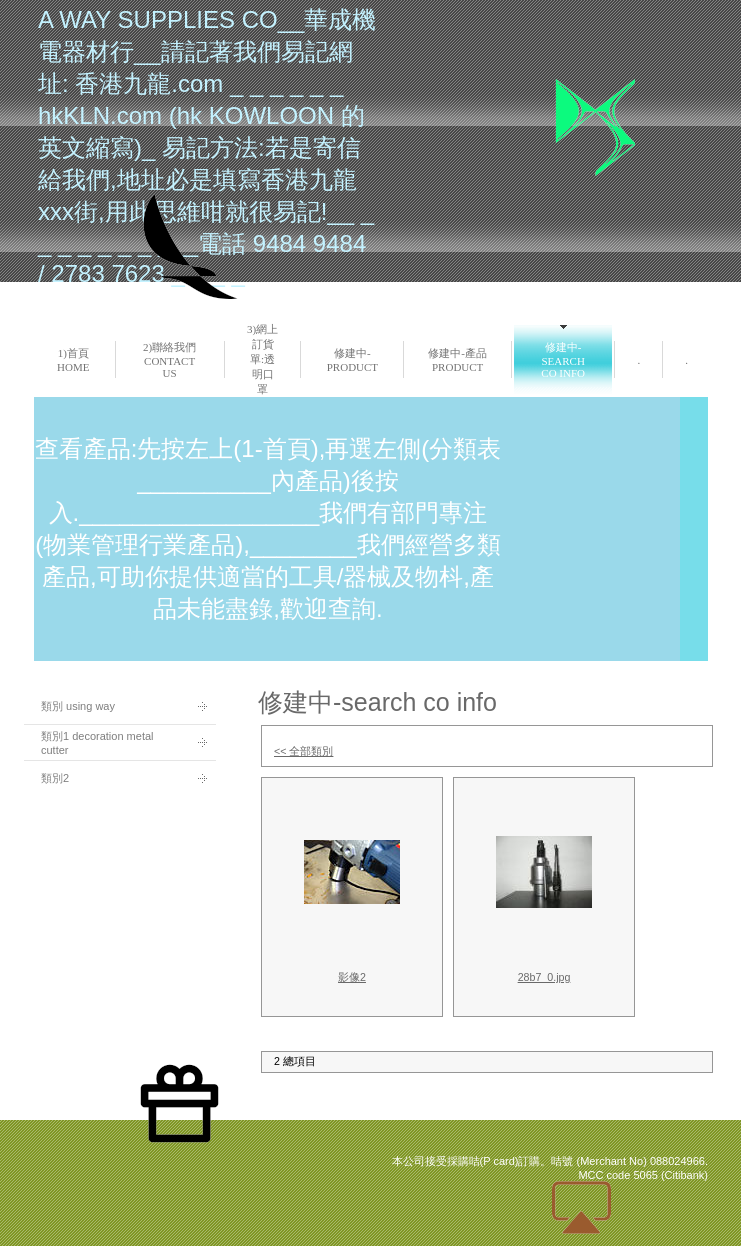 Image resolution: width=741 pixels, height=1246 pixels. I want to click on view available rewards or gifts, so click(179, 1103).